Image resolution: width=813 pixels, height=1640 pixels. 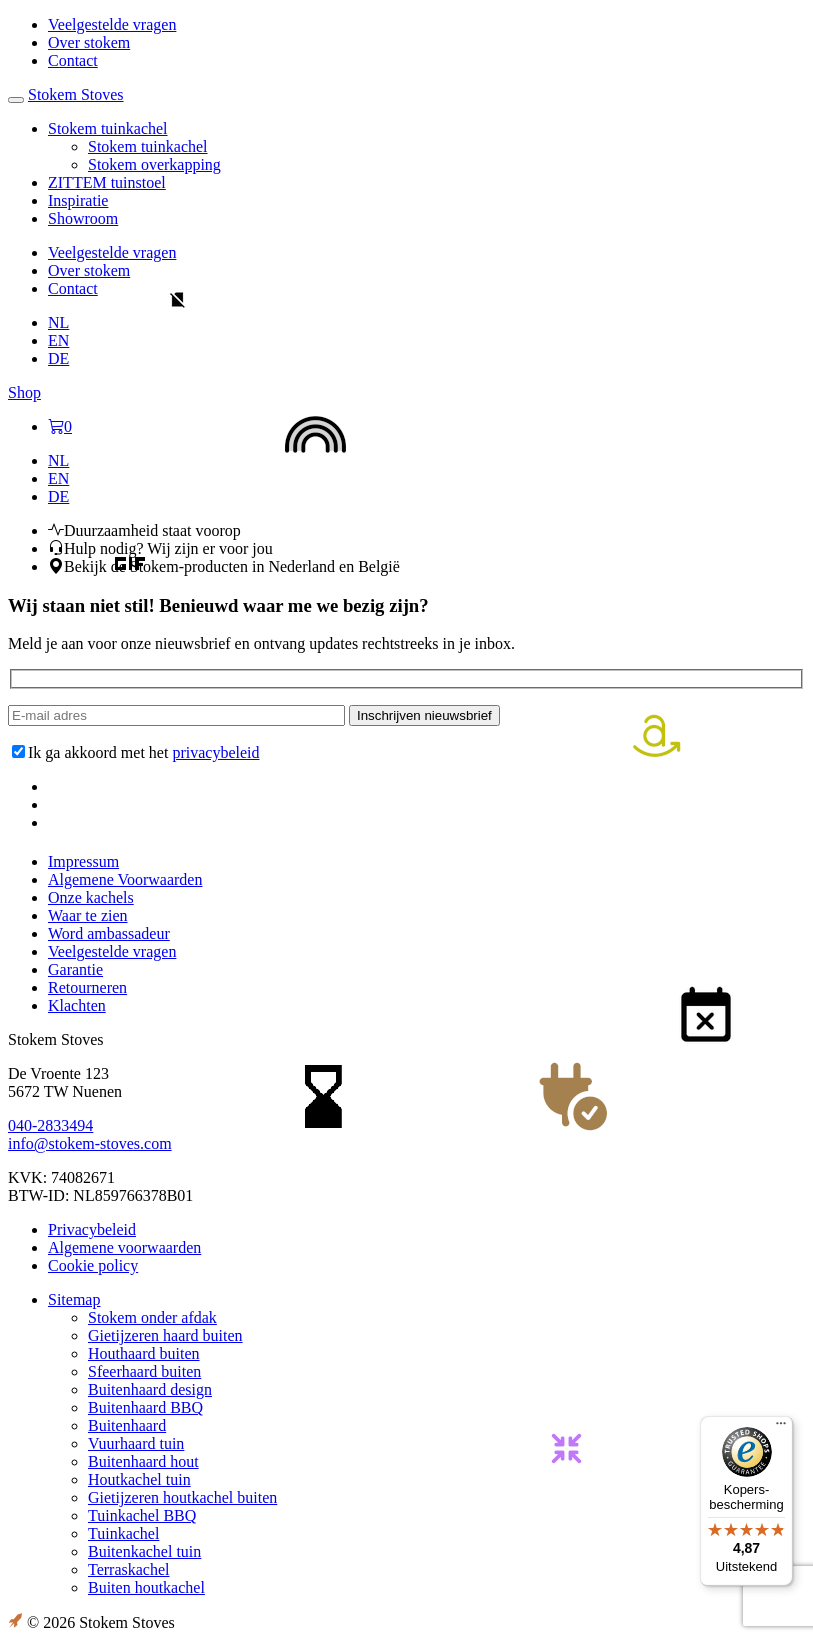 I want to click on insert a GIF into your message, so click(x=130, y=564).